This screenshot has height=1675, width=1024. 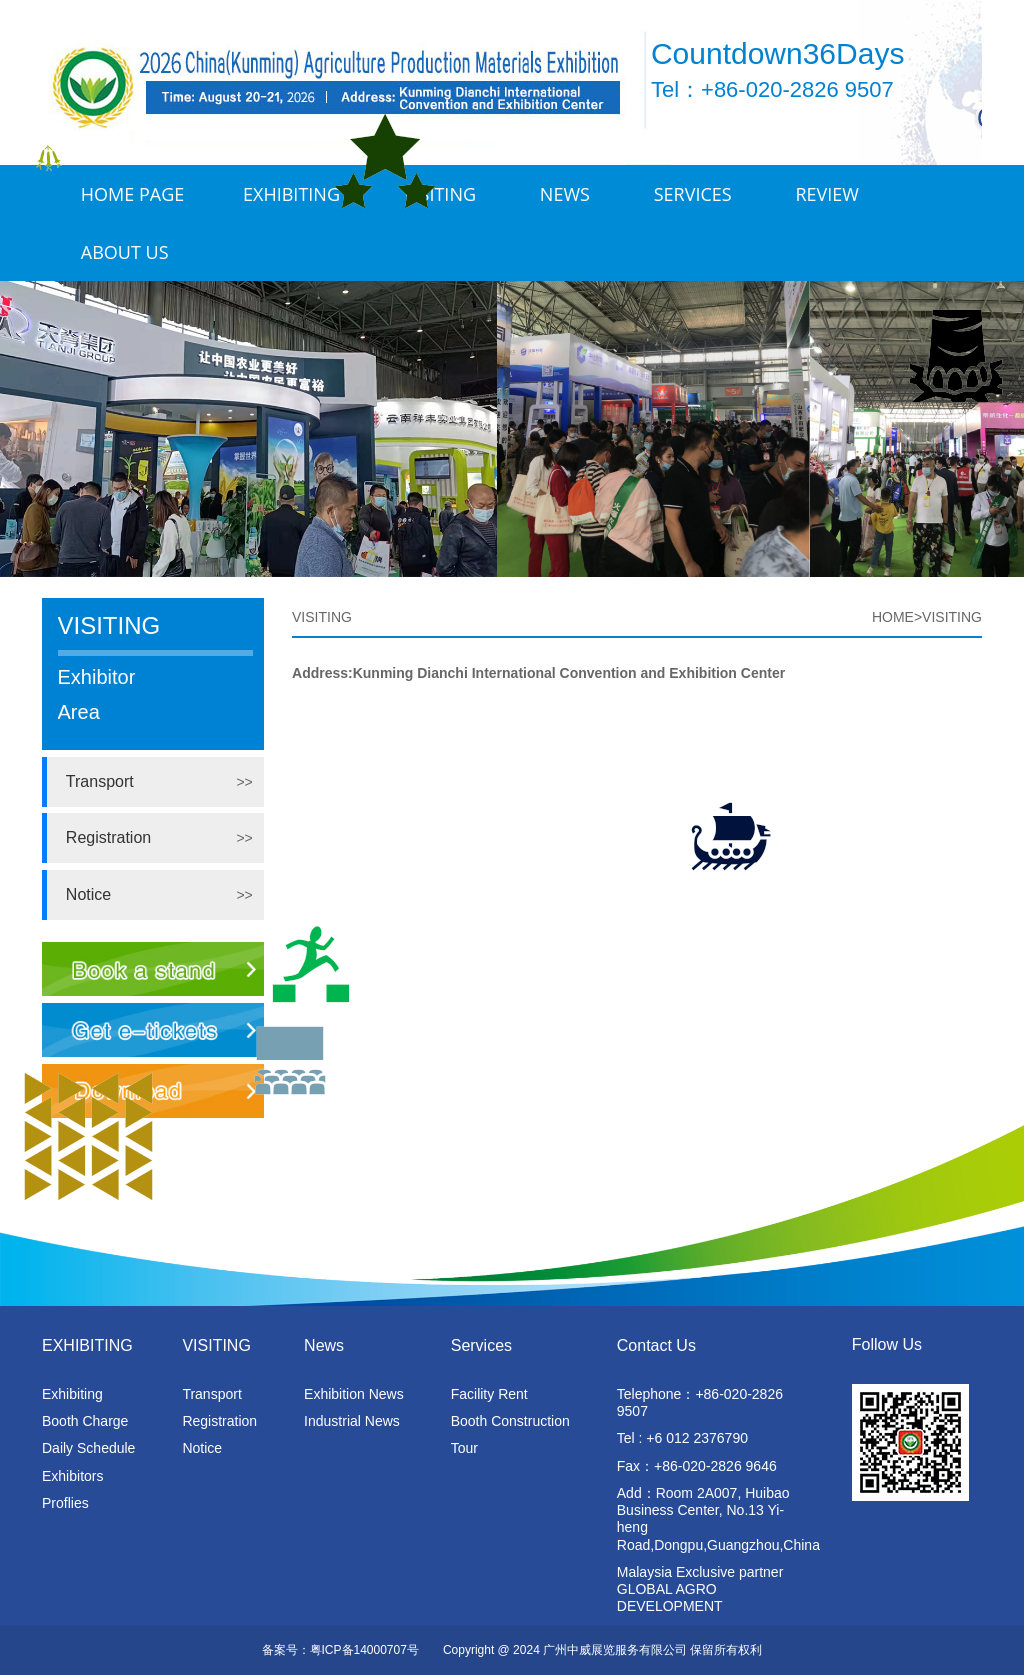 I want to click on cantua flower icon for botanical or nature-themed game element, so click(x=49, y=158).